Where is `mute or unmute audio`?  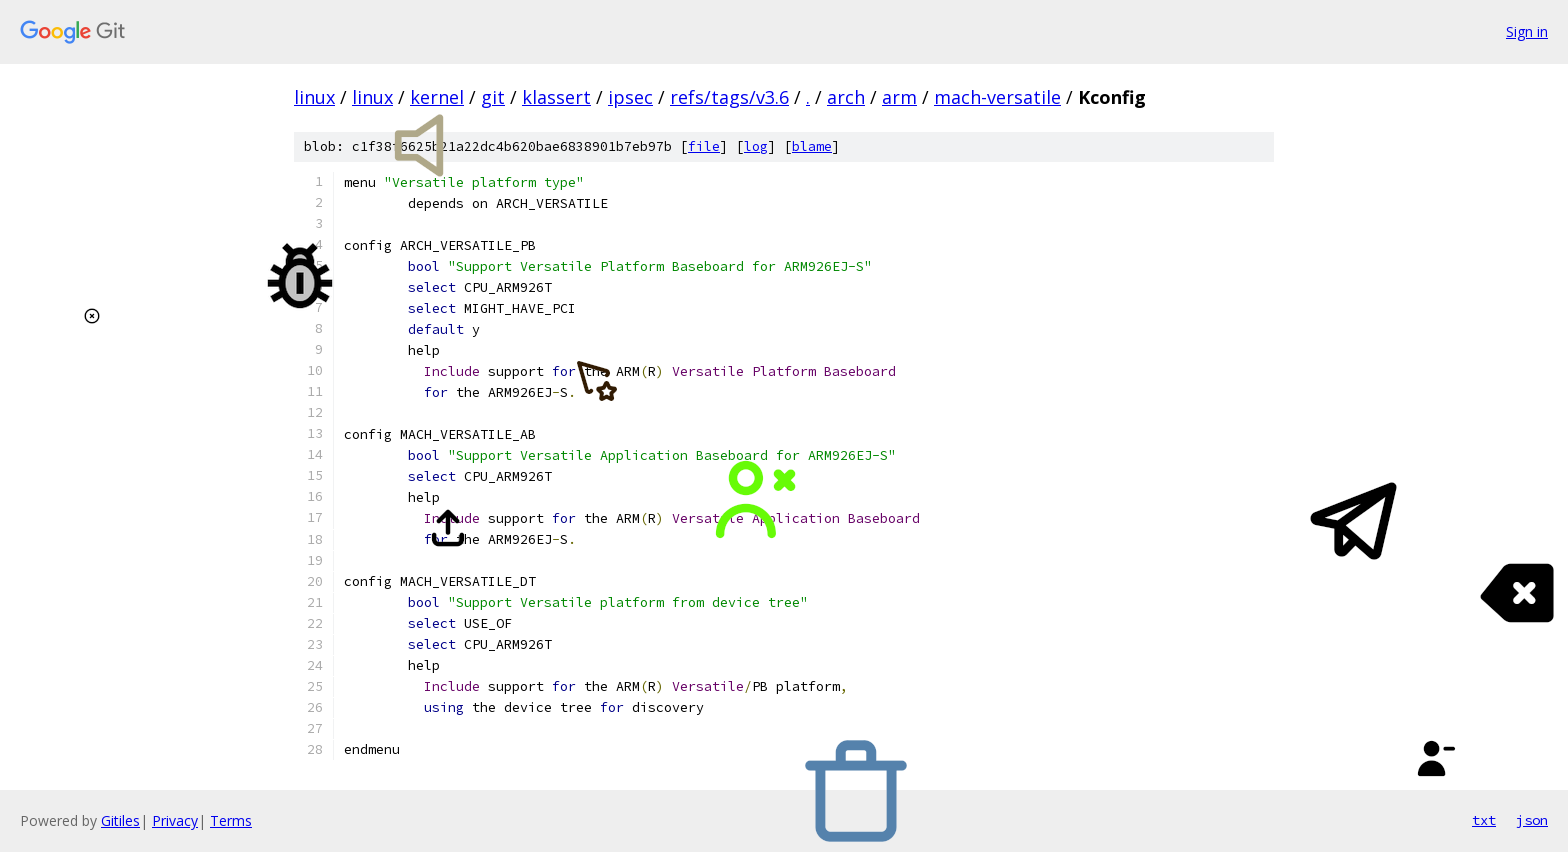 mute or unmute audio is located at coordinates (422, 145).